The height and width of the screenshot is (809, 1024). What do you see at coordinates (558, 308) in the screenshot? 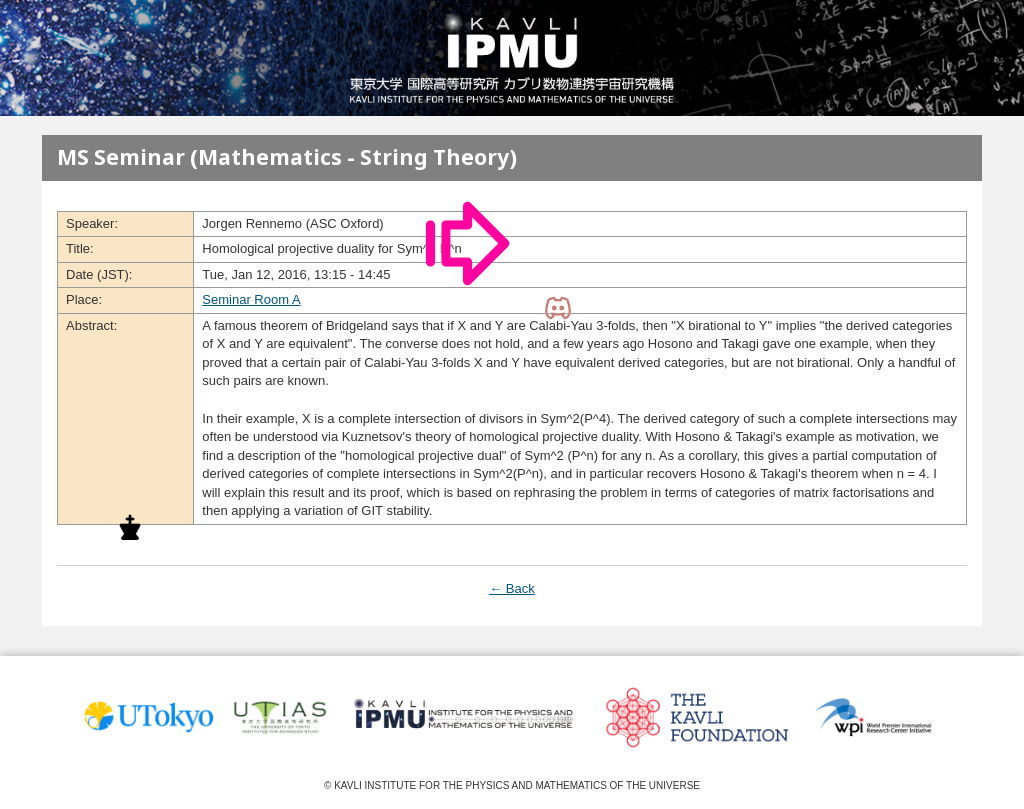
I see `open Discord` at bounding box center [558, 308].